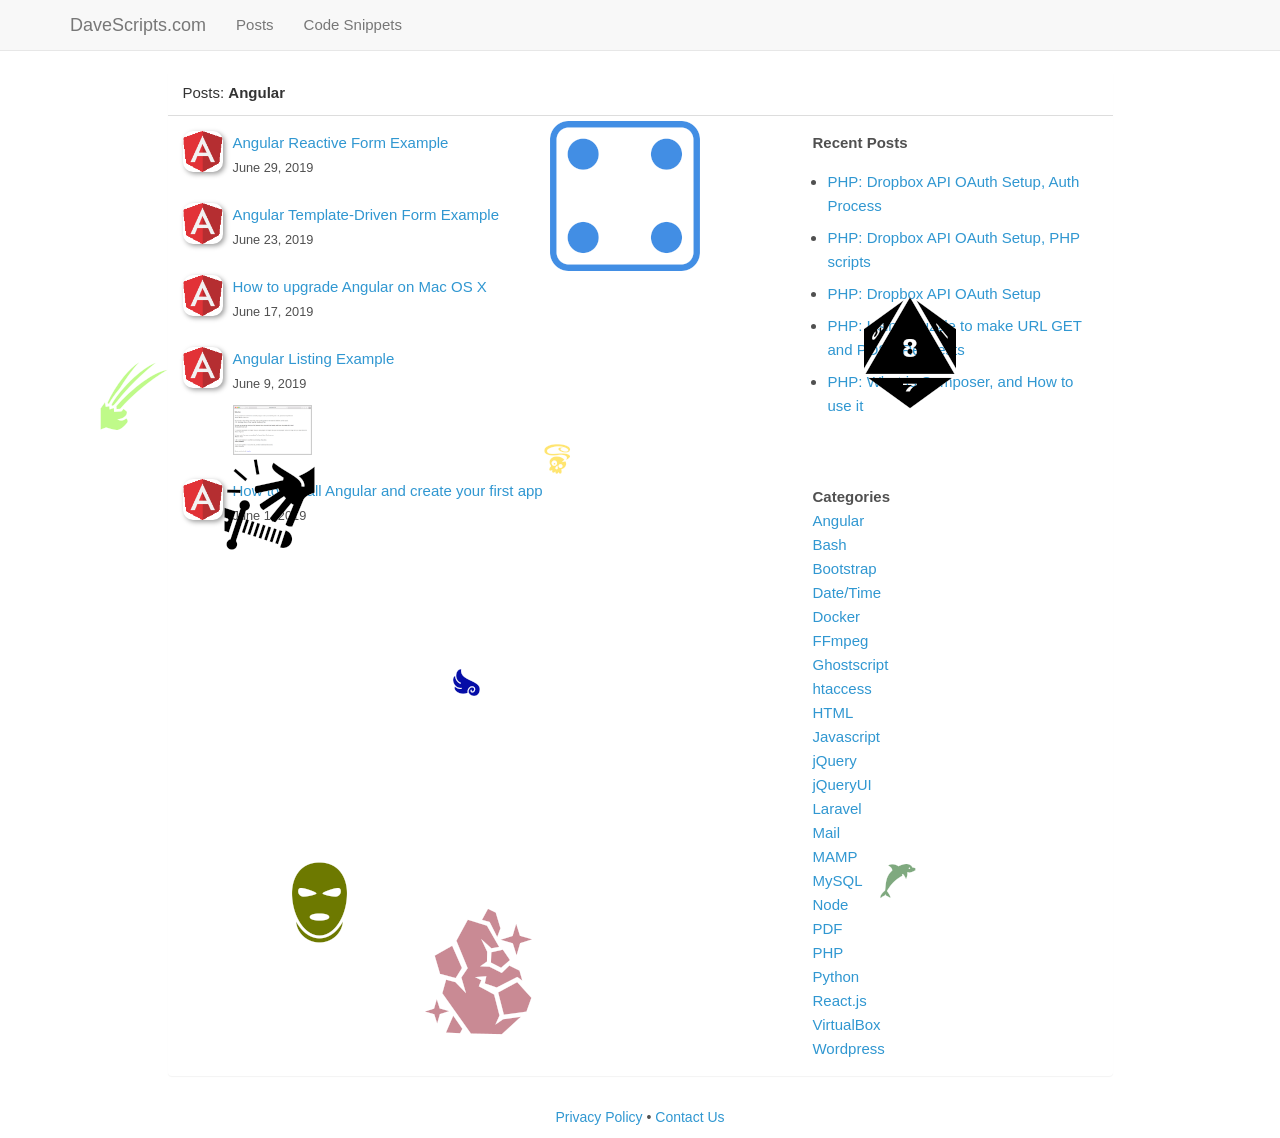 This screenshot has height=1138, width=1280. Describe the element at coordinates (319, 902) in the screenshot. I see `select balaclava or ski mask headgear` at that location.